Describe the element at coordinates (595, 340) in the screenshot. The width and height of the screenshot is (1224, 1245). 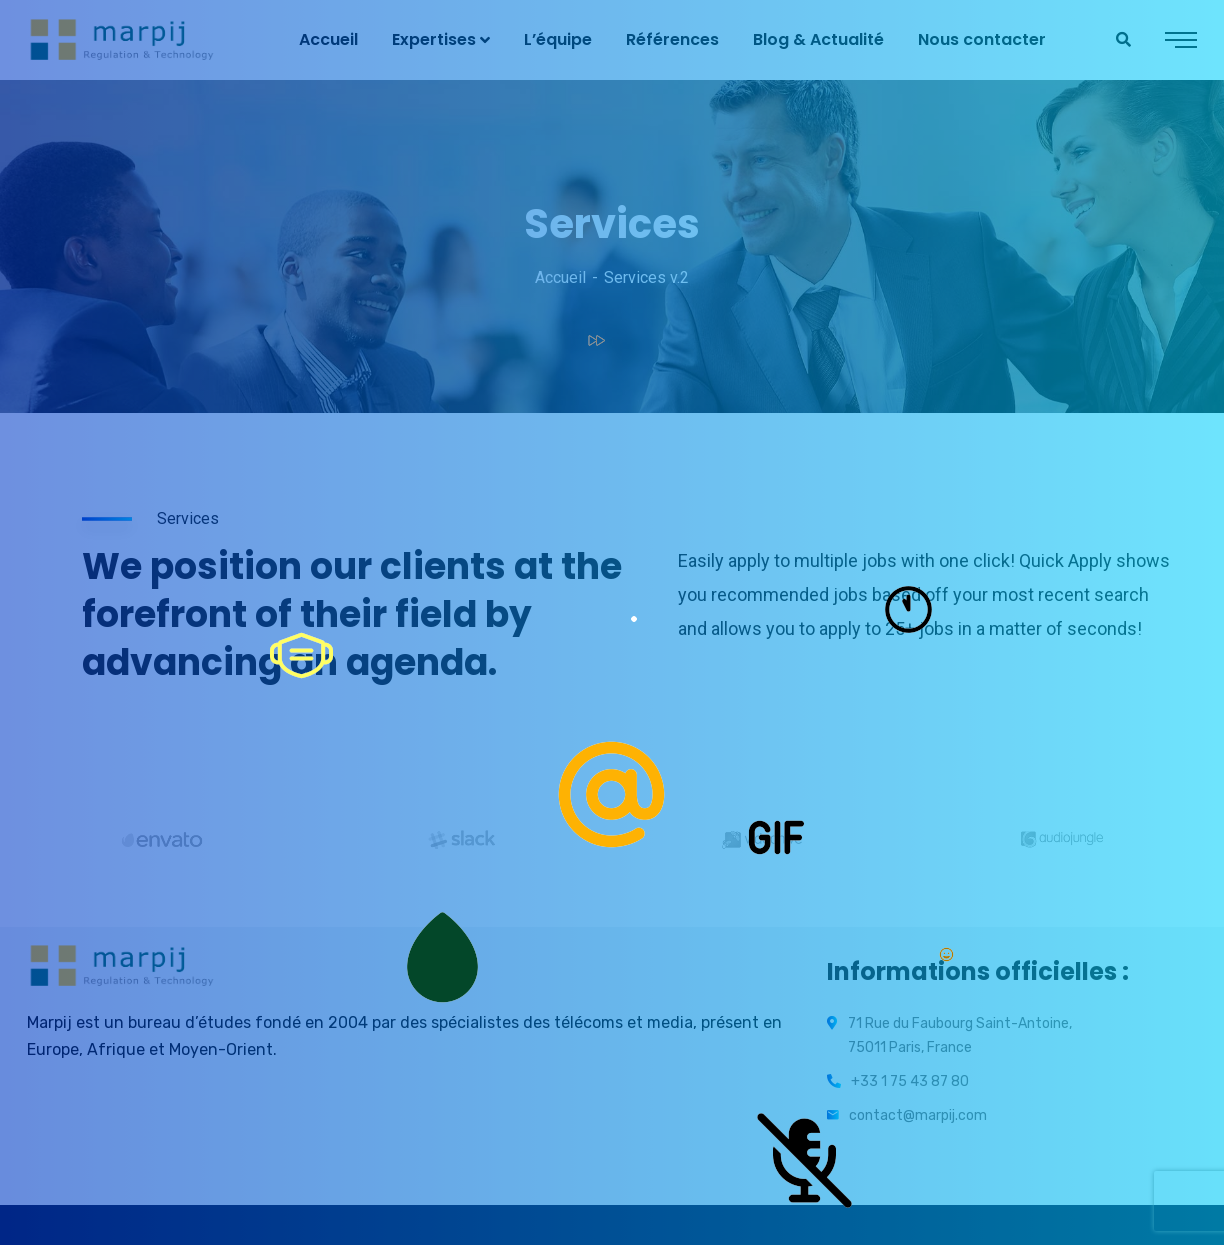
I see `skip forward in media playback` at that location.